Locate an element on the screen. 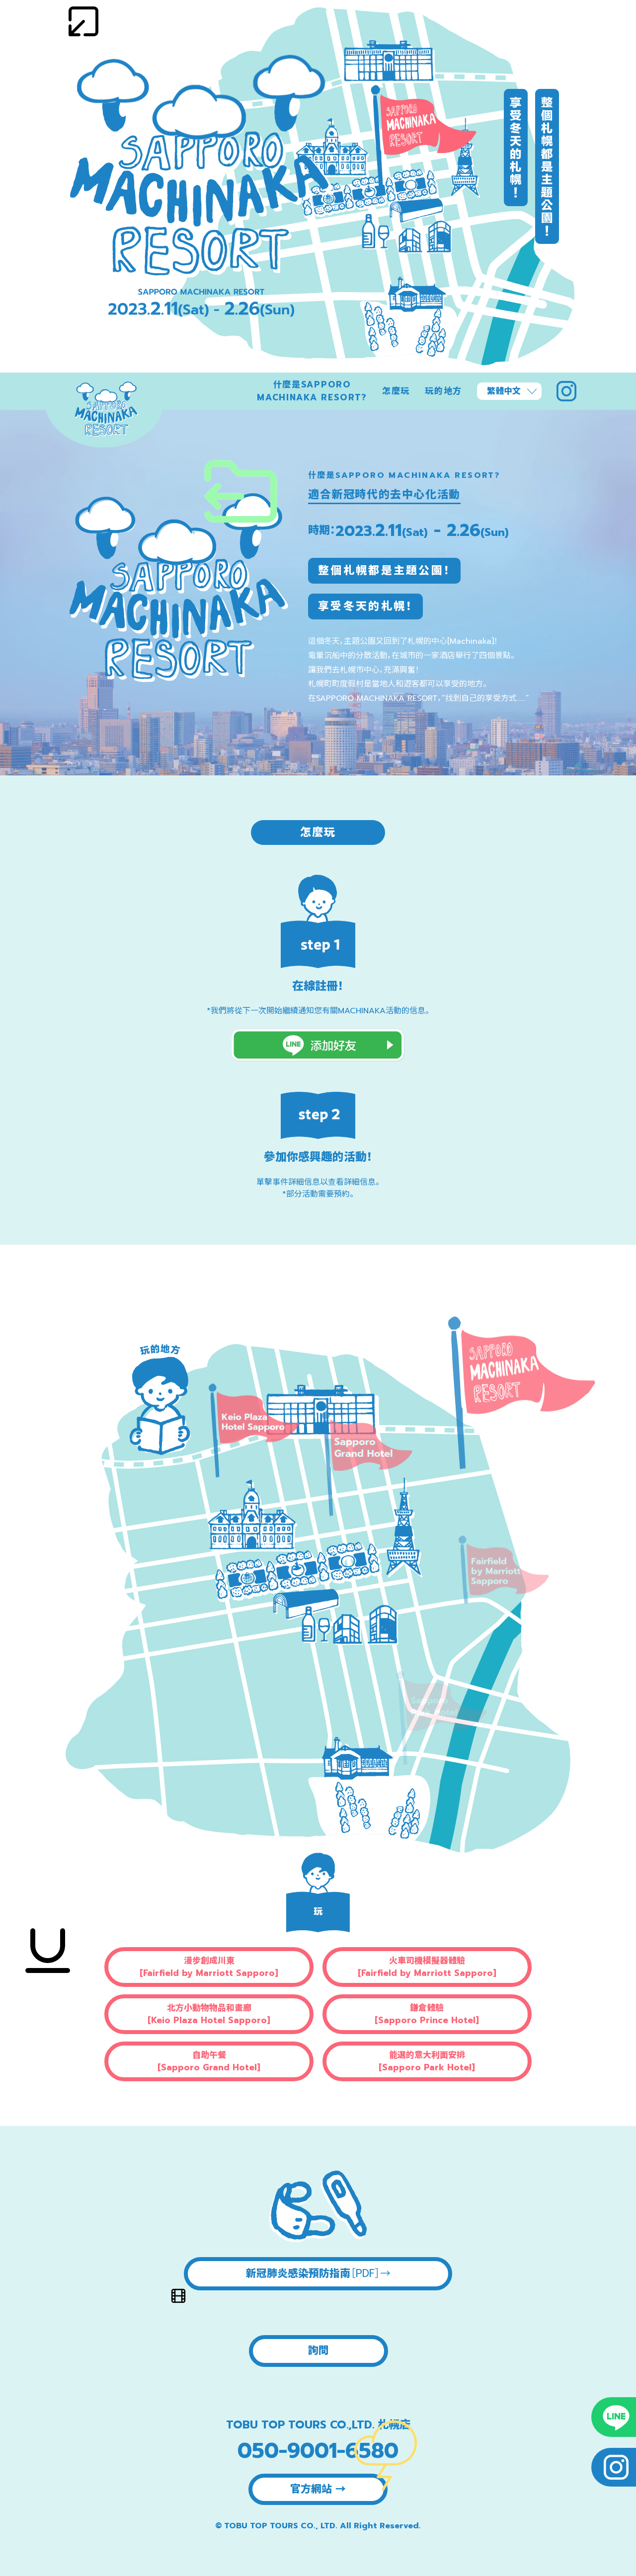 The image size is (636, 2576). apply underline formatting to selected text is located at coordinates (48, 1951).